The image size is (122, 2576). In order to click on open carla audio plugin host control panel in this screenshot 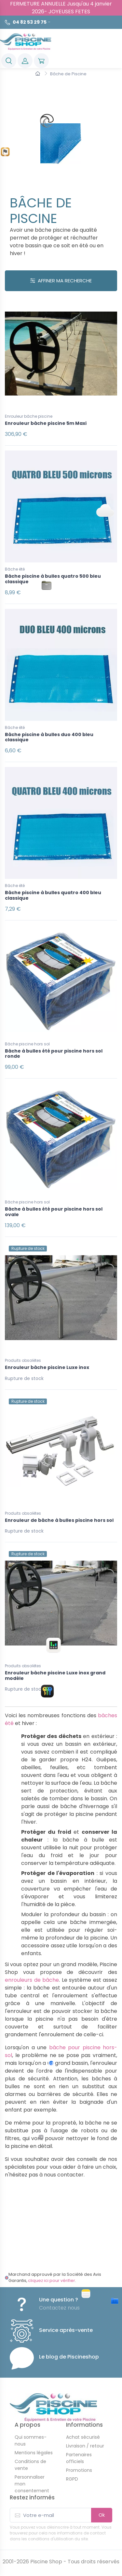, I will do `click(53, 1645)`.